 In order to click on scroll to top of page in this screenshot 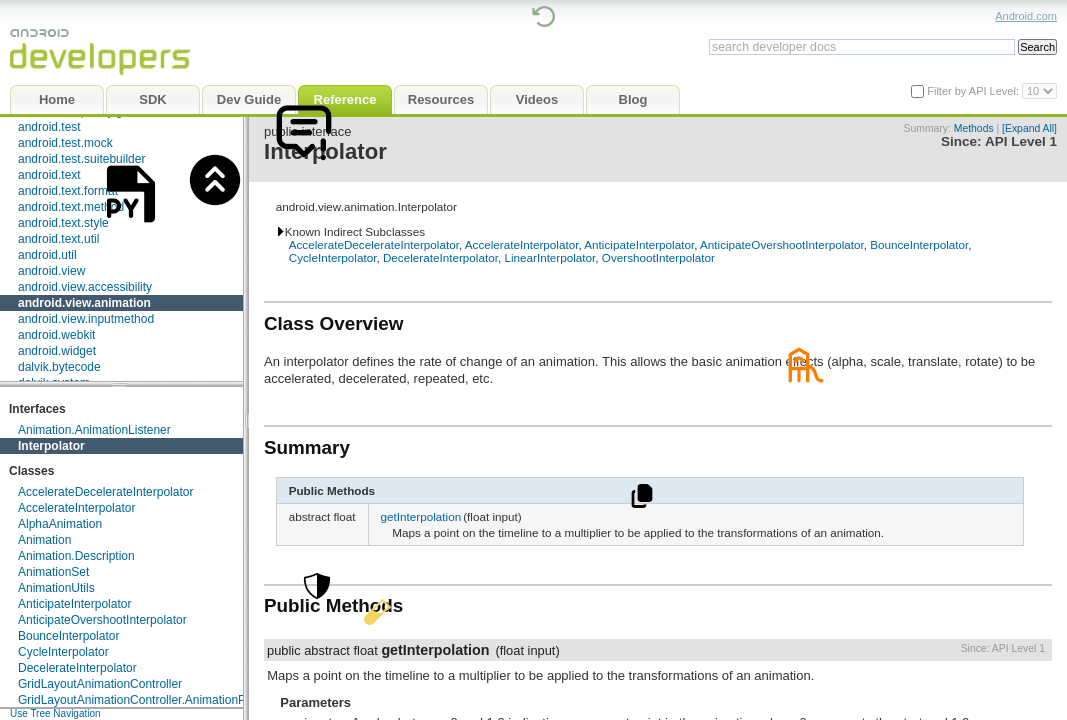, I will do `click(215, 180)`.